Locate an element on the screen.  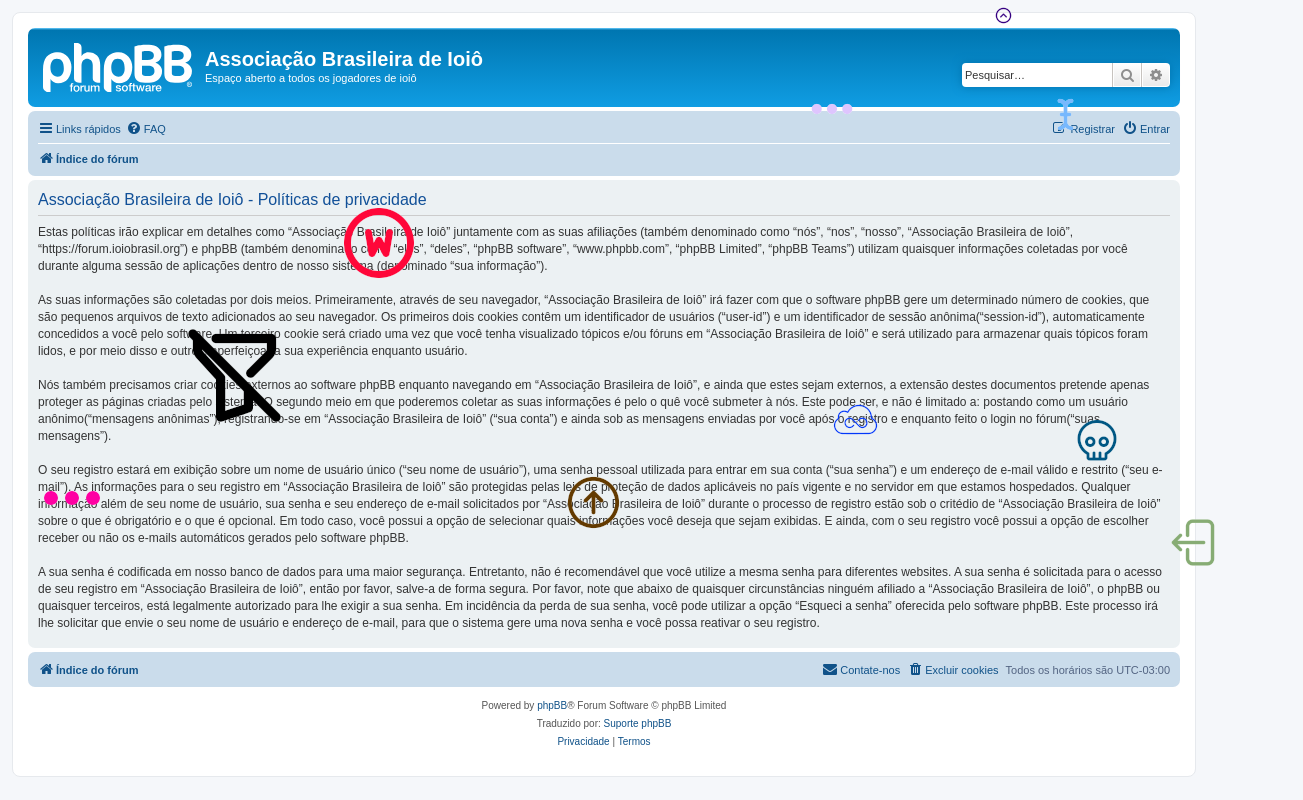
log out of your account is located at coordinates (1196, 542).